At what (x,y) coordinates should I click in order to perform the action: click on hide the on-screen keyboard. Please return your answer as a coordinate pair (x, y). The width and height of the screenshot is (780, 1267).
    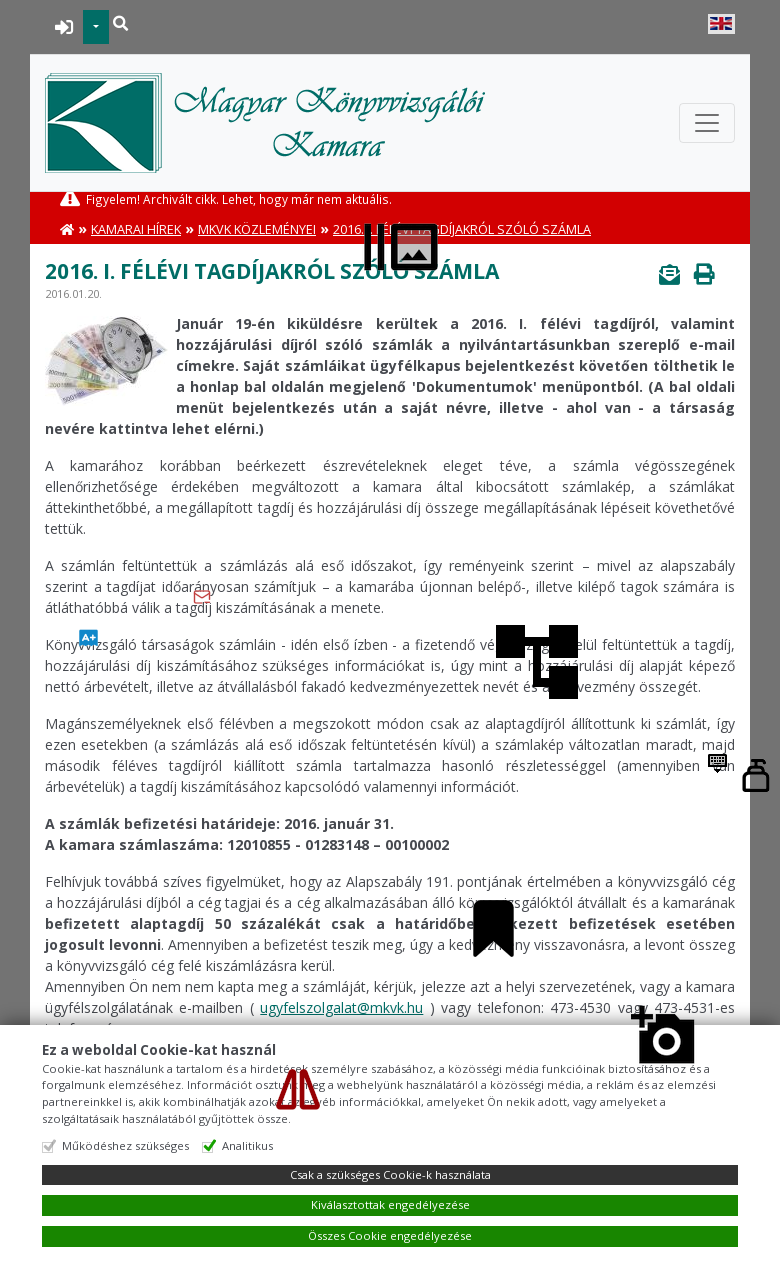
    Looking at the image, I should click on (717, 762).